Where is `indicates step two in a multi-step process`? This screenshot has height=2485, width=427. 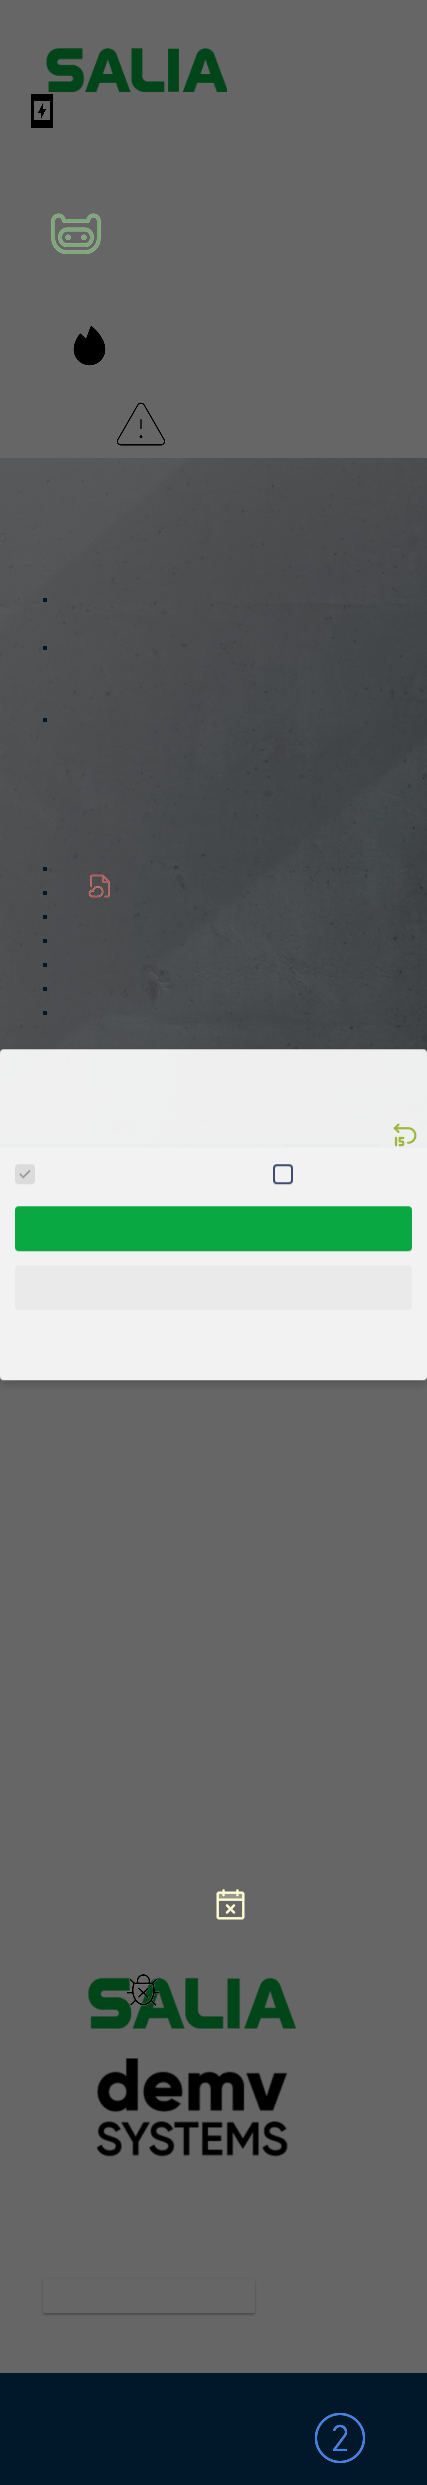
indicates step two in a multi-step process is located at coordinates (340, 2438).